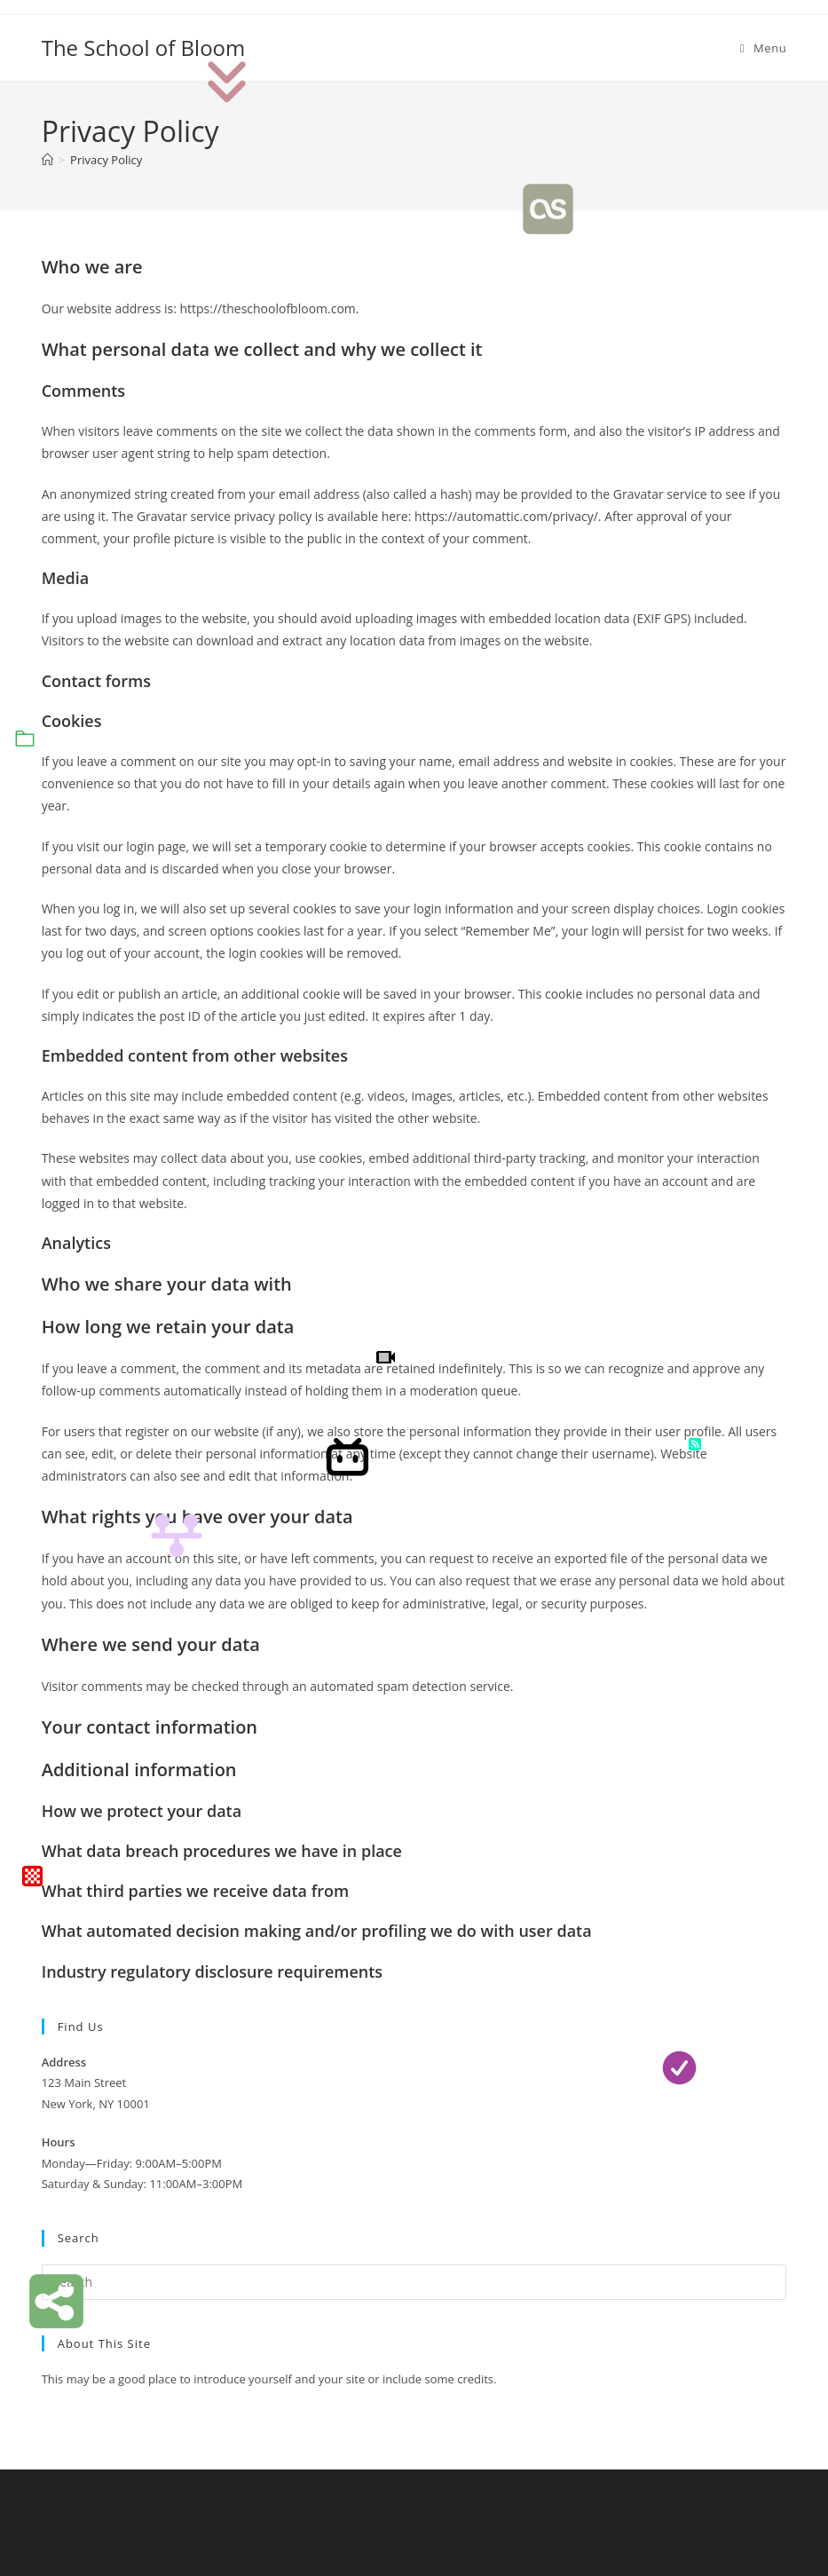 The height and width of the screenshot is (2576, 828). What do you see at coordinates (679, 2067) in the screenshot?
I see `indicates successful completion of an action` at bounding box center [679, 2067].